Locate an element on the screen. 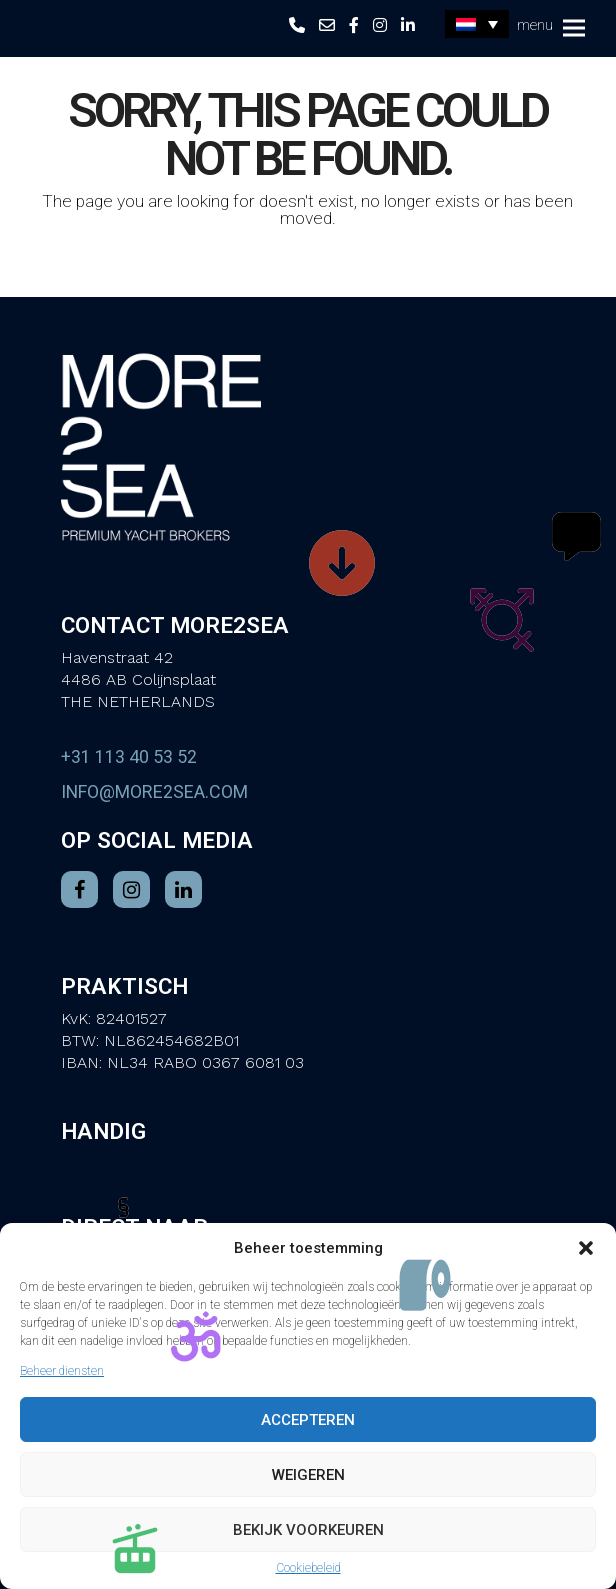 This screenshot has height=1589, width=616. open chat or messaging is located at coordinates (576, 533).